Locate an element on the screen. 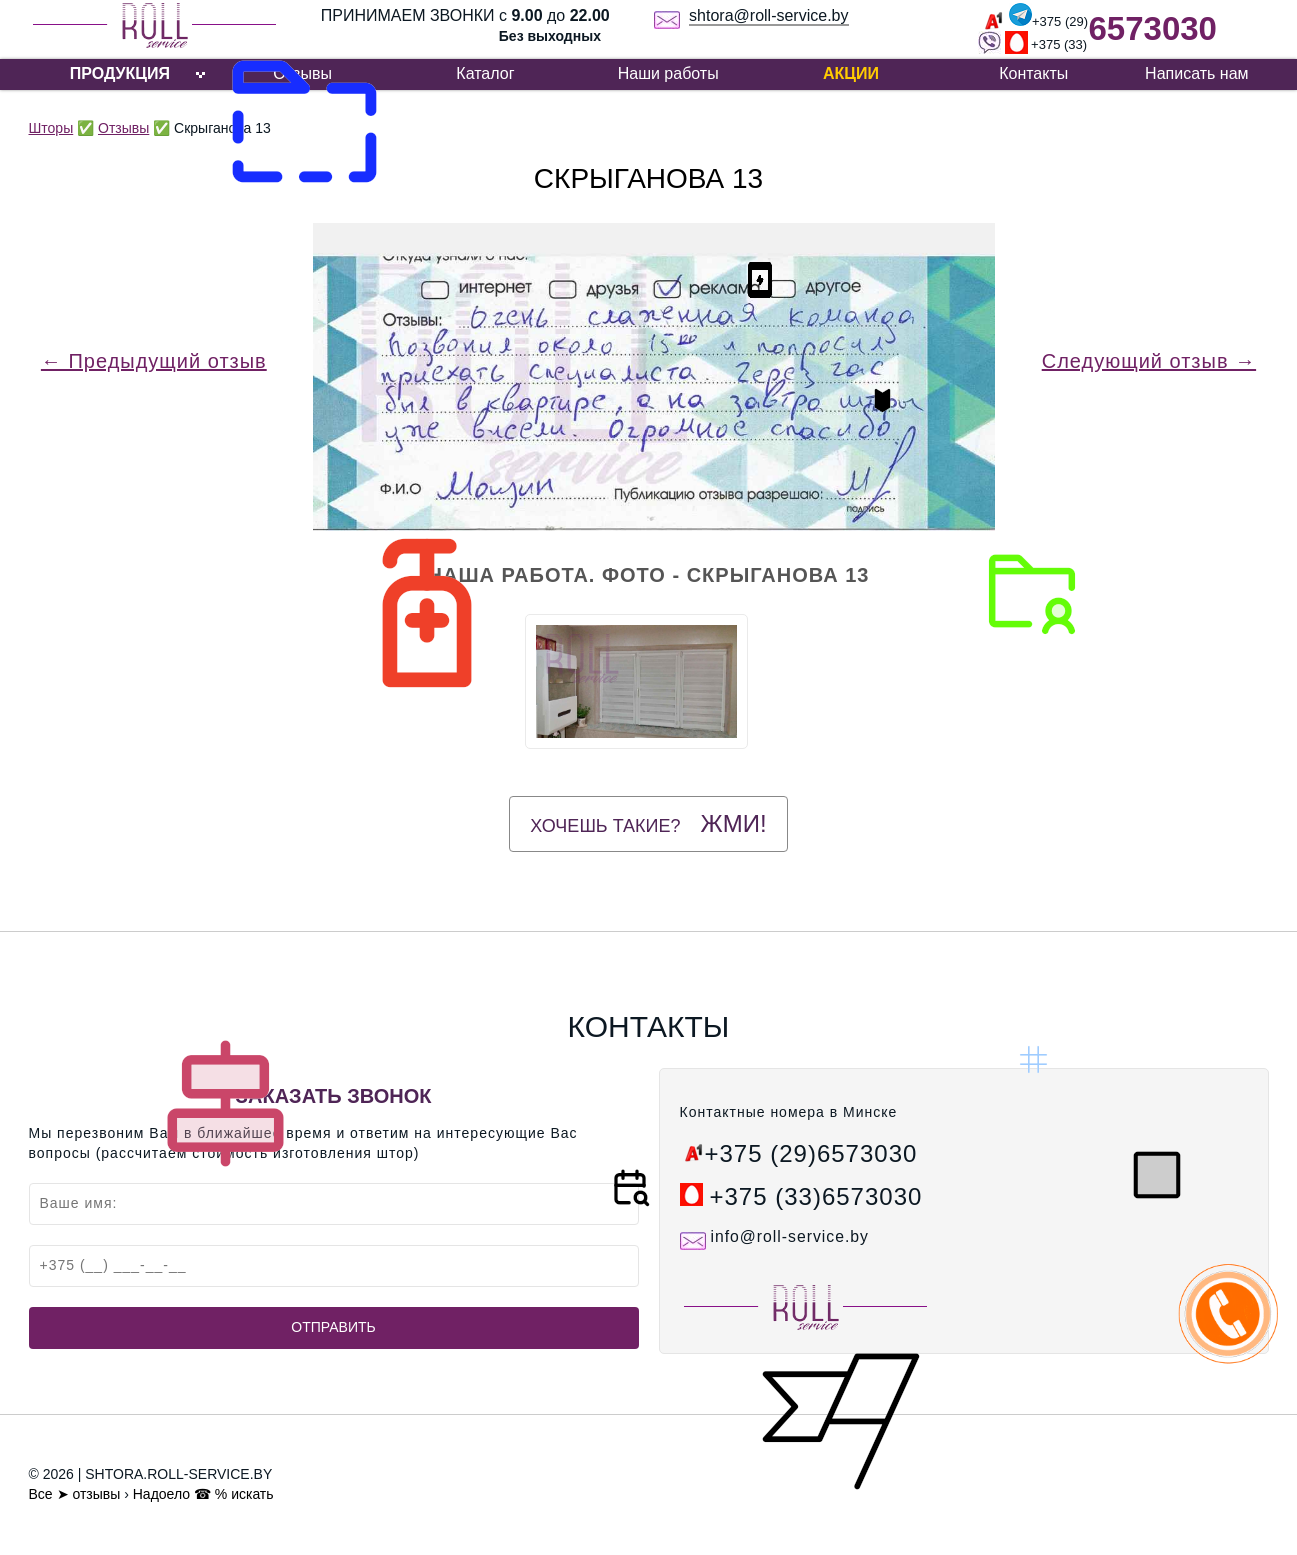 The width and height of the screenshot is (1297, 1555). search for events or dates in your calendar is located at coordinates (630, 1187).